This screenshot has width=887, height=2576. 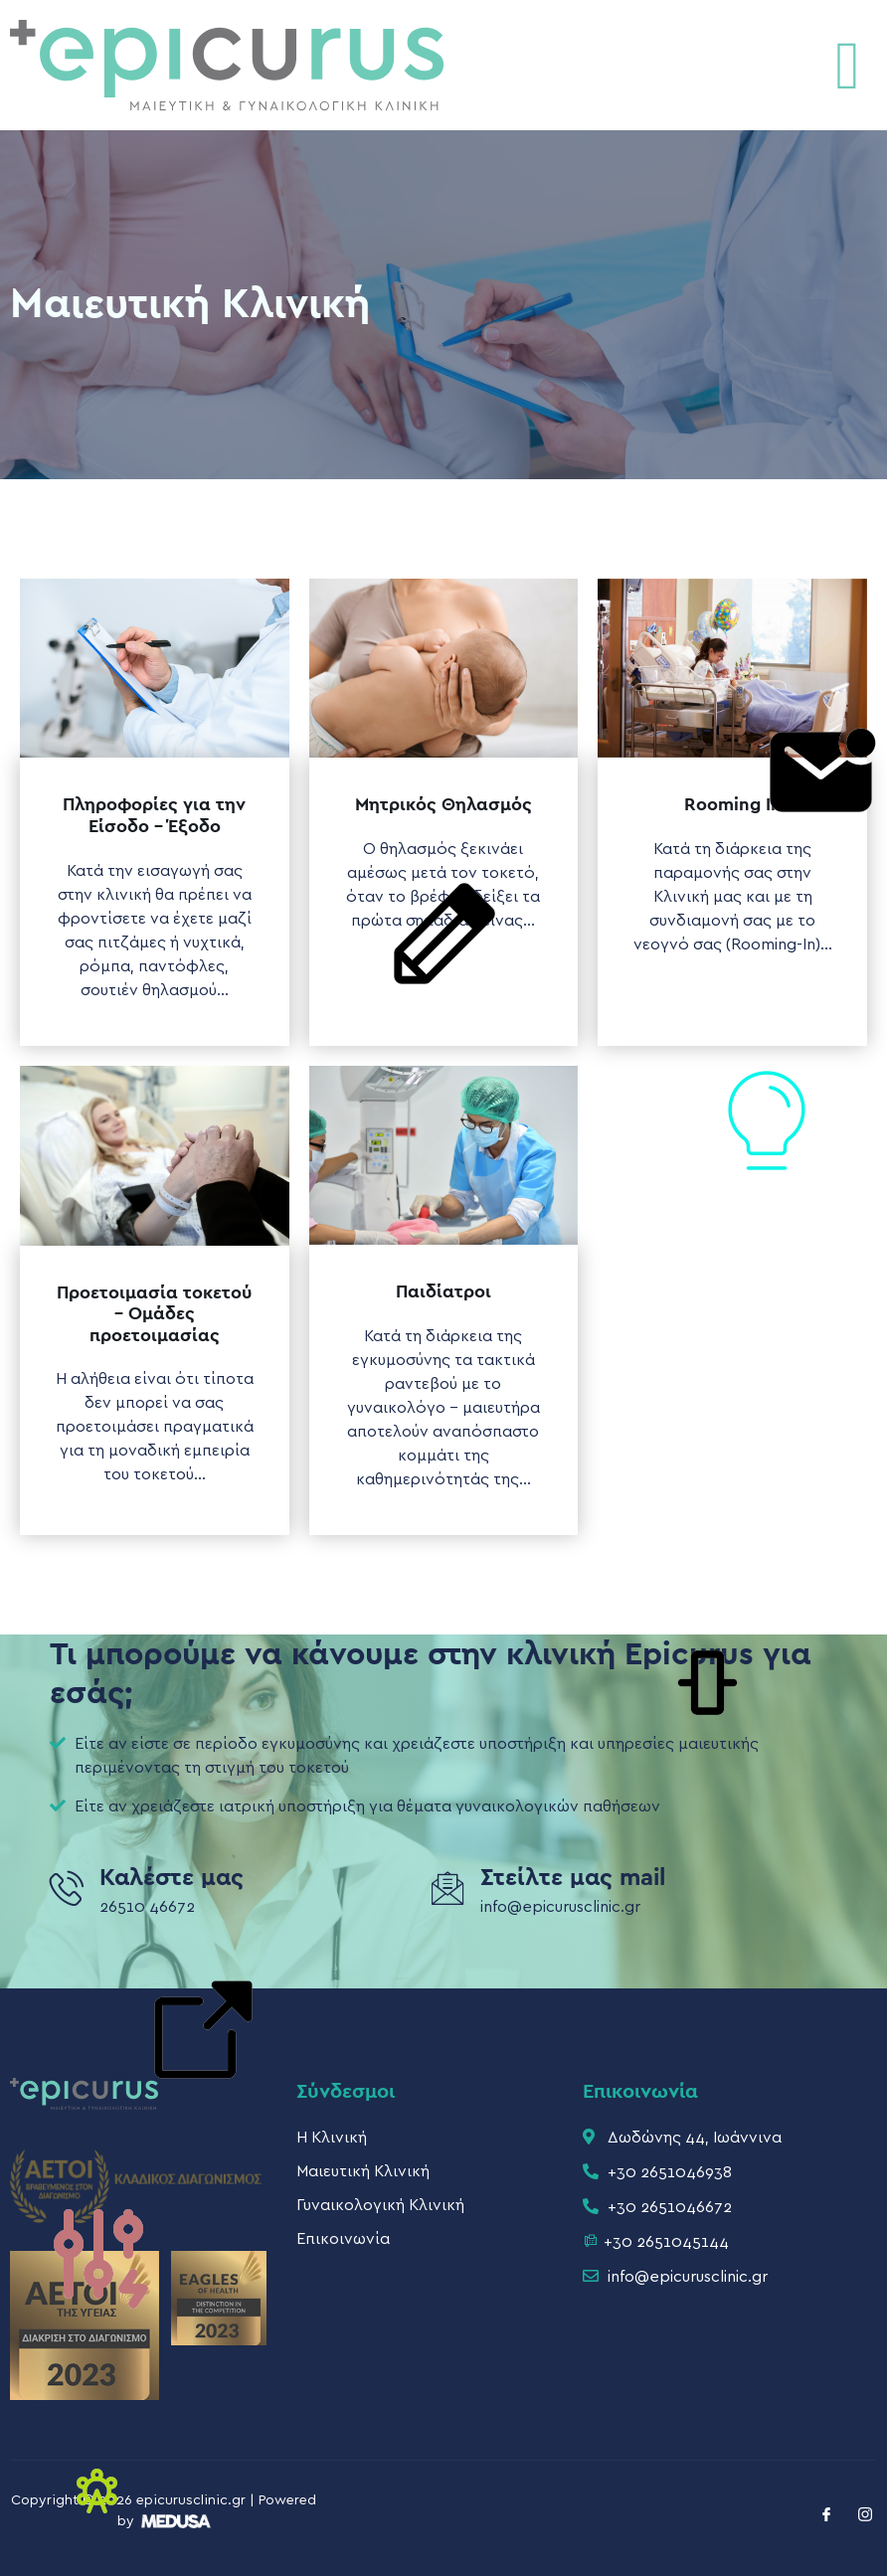 I want to click on center align object vertically, so click(x=707, y=1682).